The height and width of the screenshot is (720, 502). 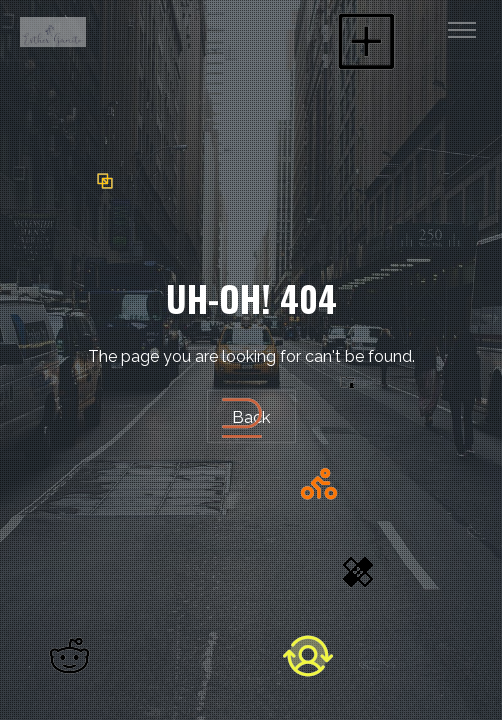 What do you see at coordinates (69, 657) in the screenshot?
I see `open the Reddit app` at bounding box center [69, 657].